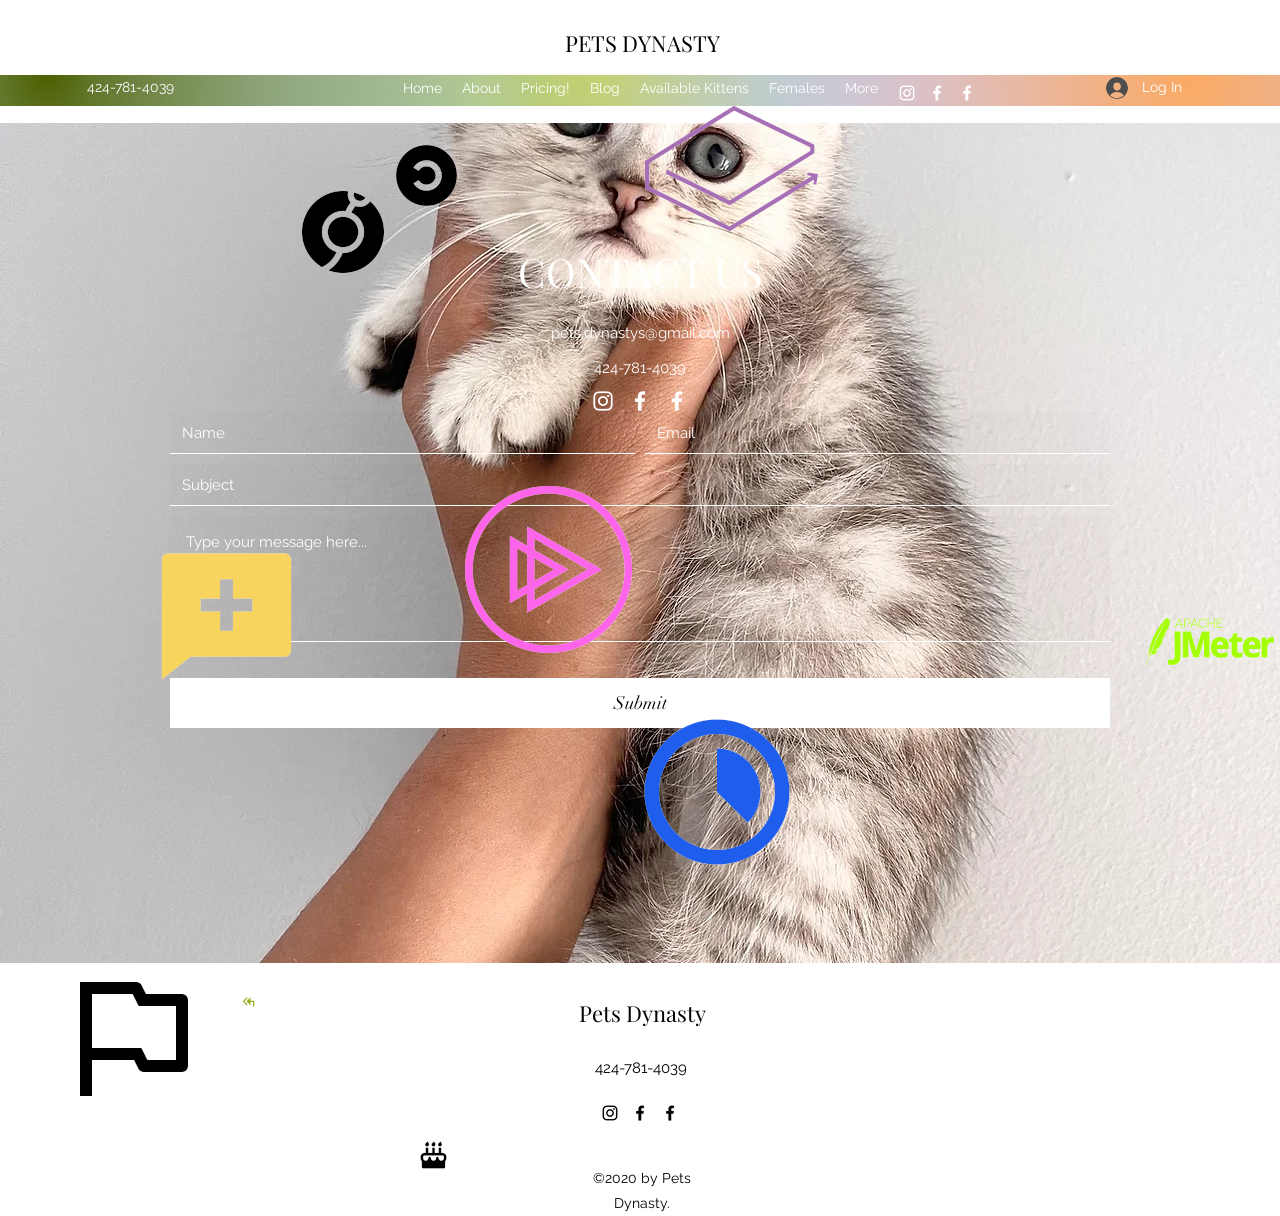  I want to click on LBRY decentralized content platform logo, so click(731, 168).